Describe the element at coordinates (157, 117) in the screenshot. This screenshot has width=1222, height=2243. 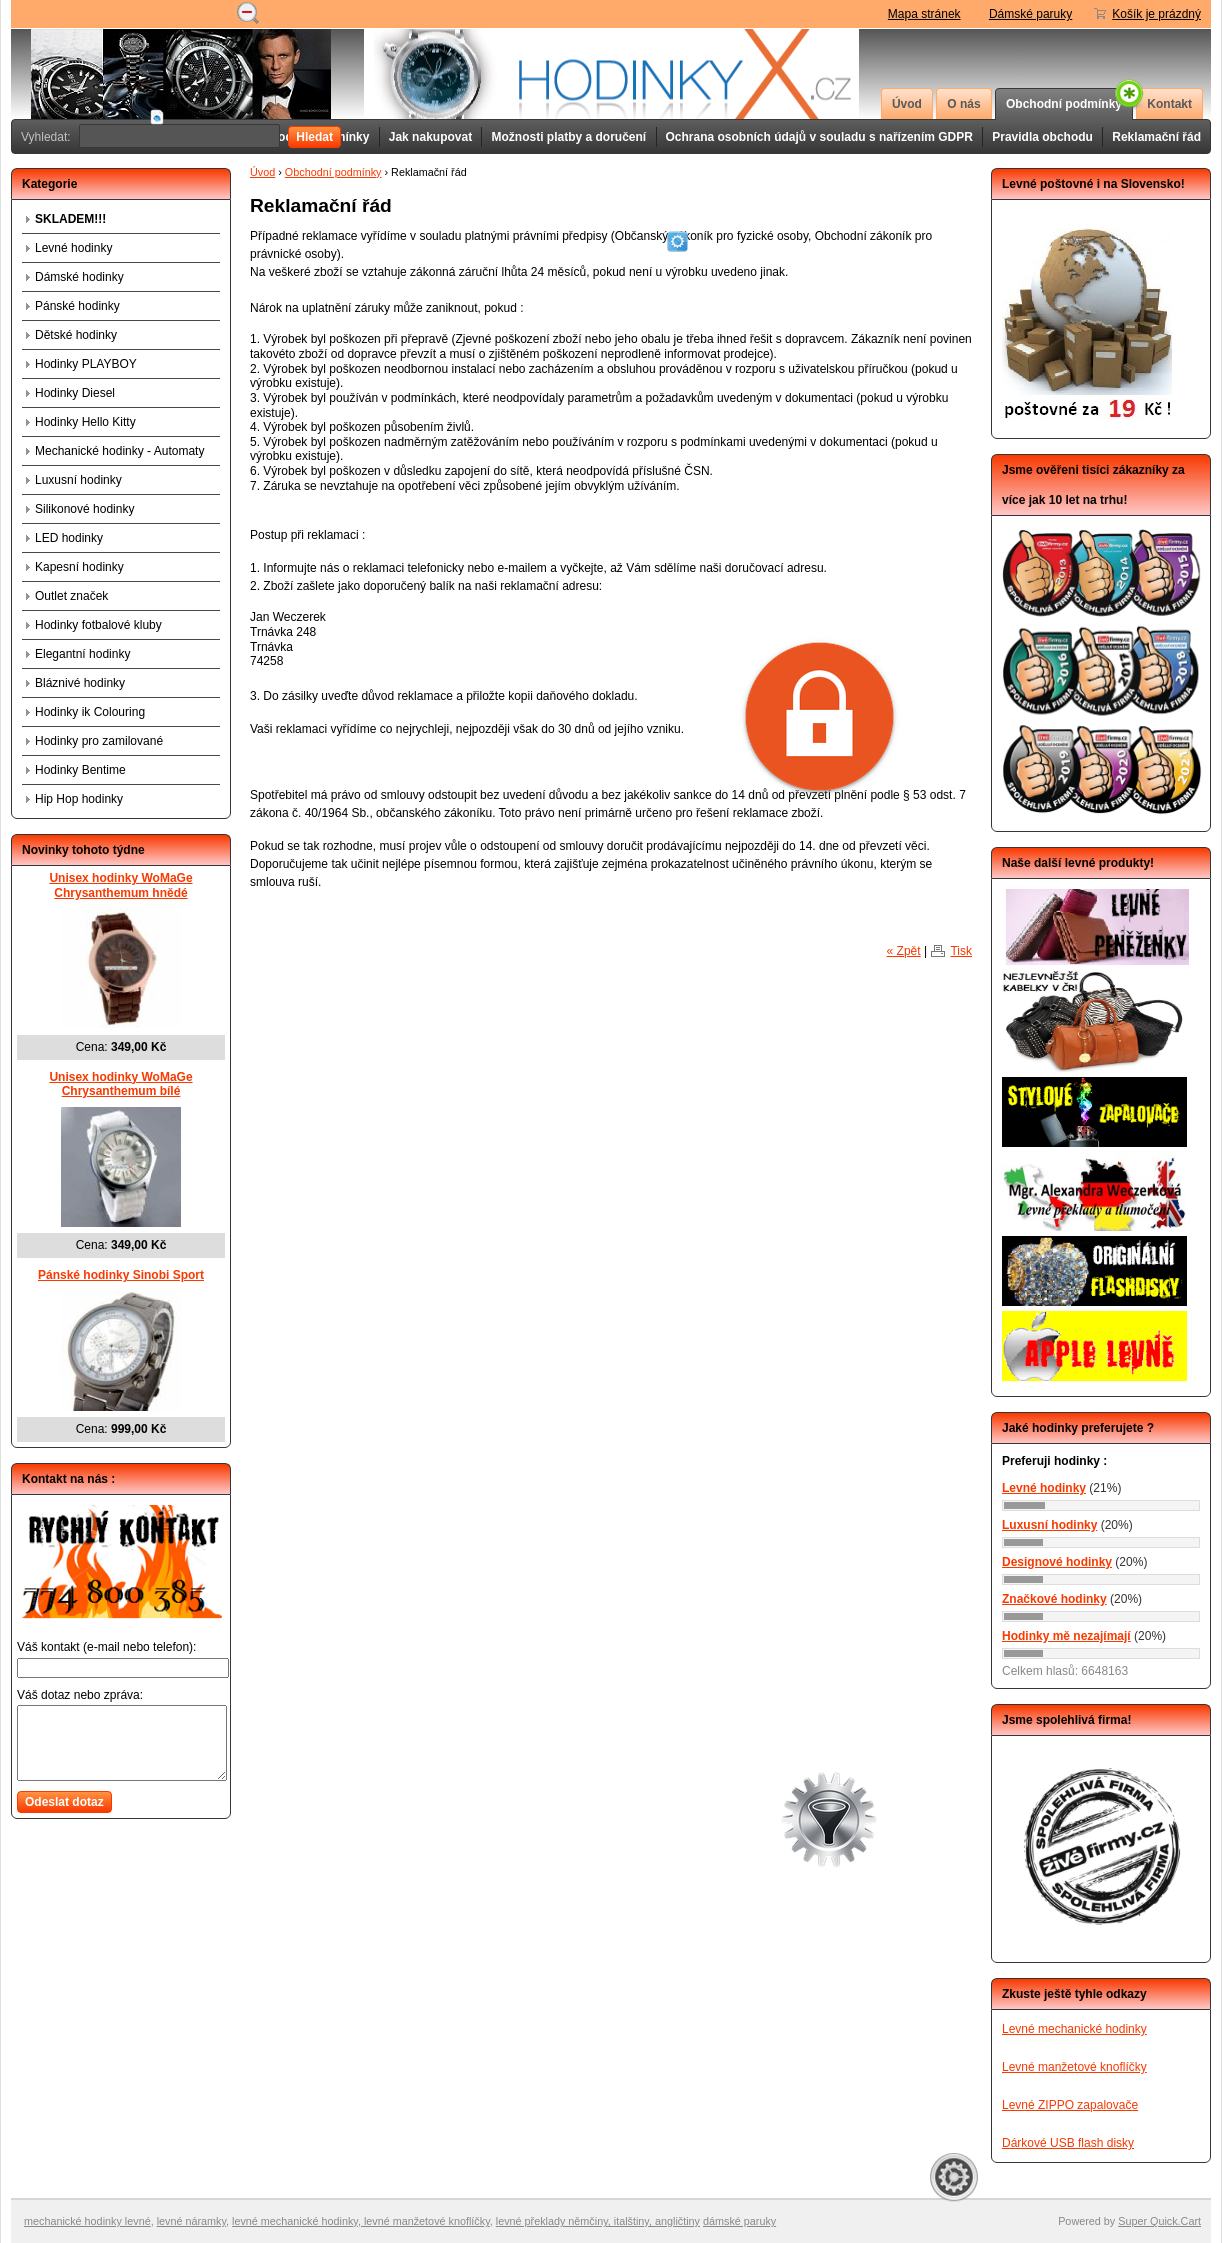
I see `dart programming language source file` at that location.